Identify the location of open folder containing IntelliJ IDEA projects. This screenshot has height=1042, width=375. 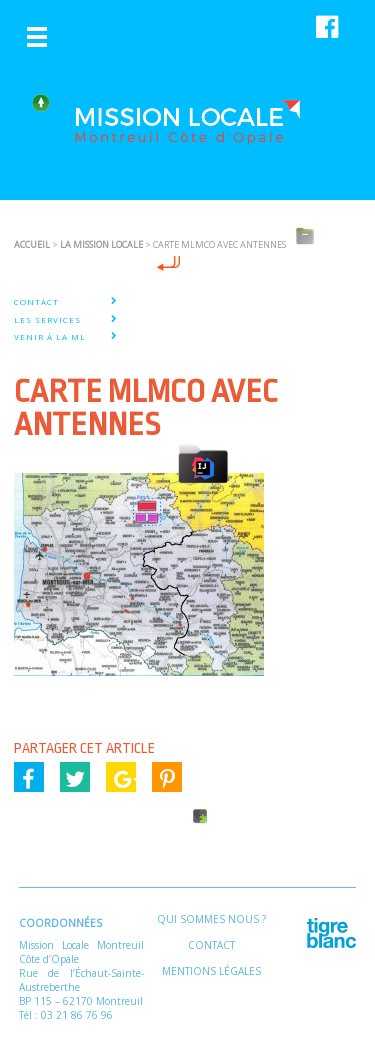
(203, 465).